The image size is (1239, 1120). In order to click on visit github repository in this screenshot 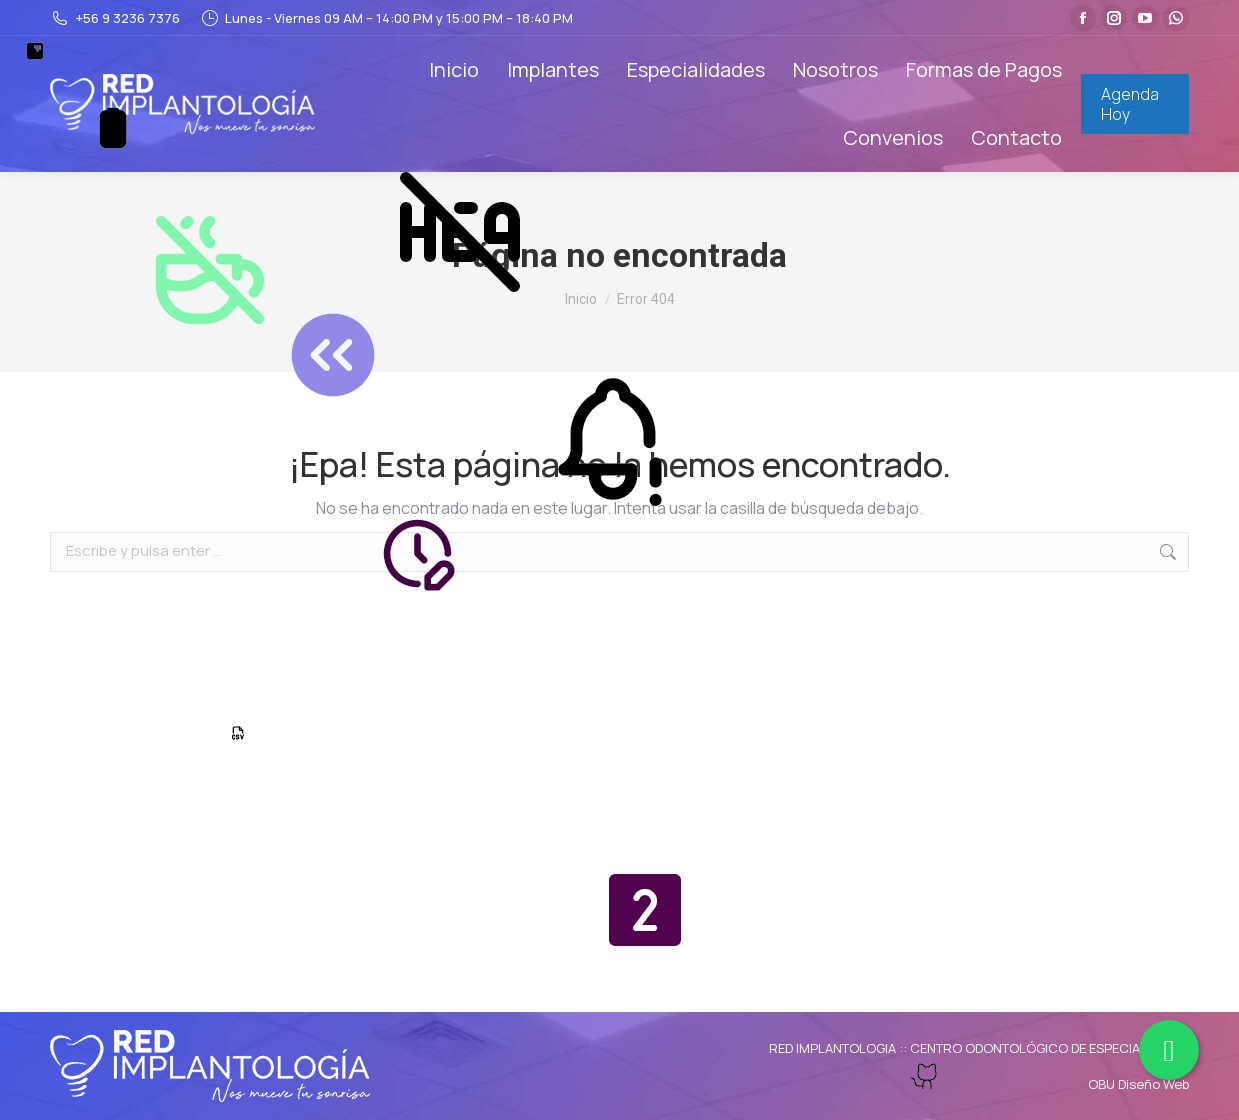, I will do `click(926, 1076)`.